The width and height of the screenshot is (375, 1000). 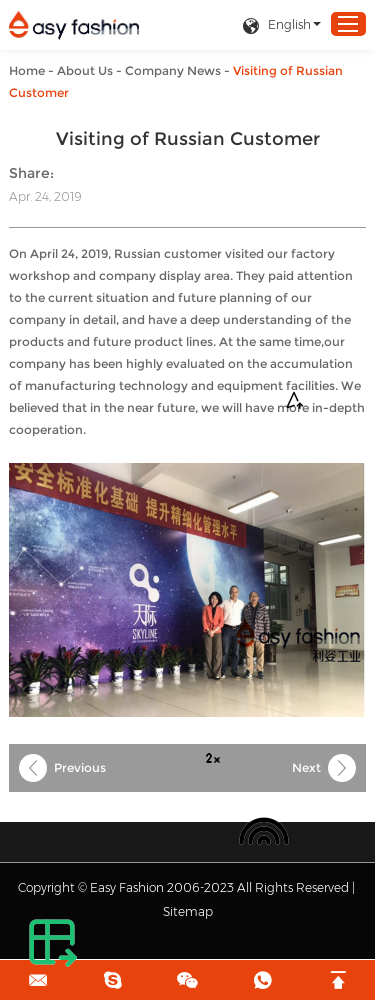 I want to click on navigate upward or move to previous location, so click(x=294, y=400).